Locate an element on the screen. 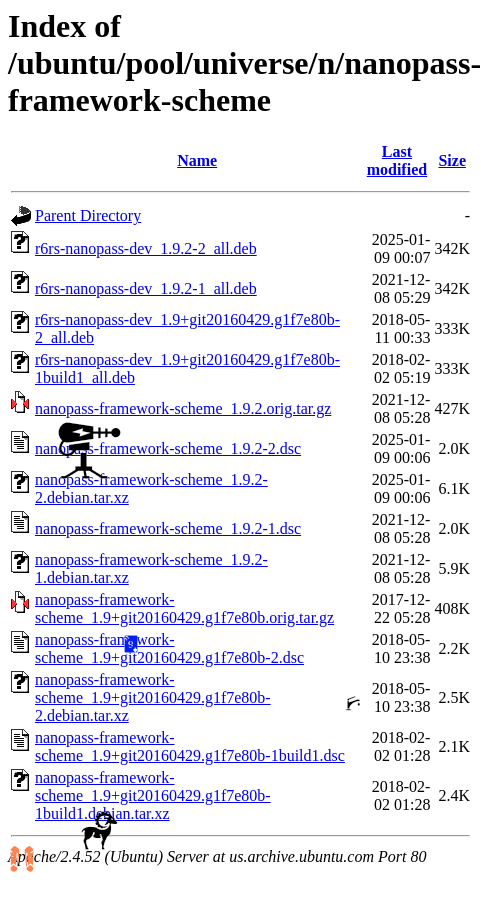 This screenshot has height=910, width=481. access kitchen or plumbing settings is located at coordinates (353, 702).